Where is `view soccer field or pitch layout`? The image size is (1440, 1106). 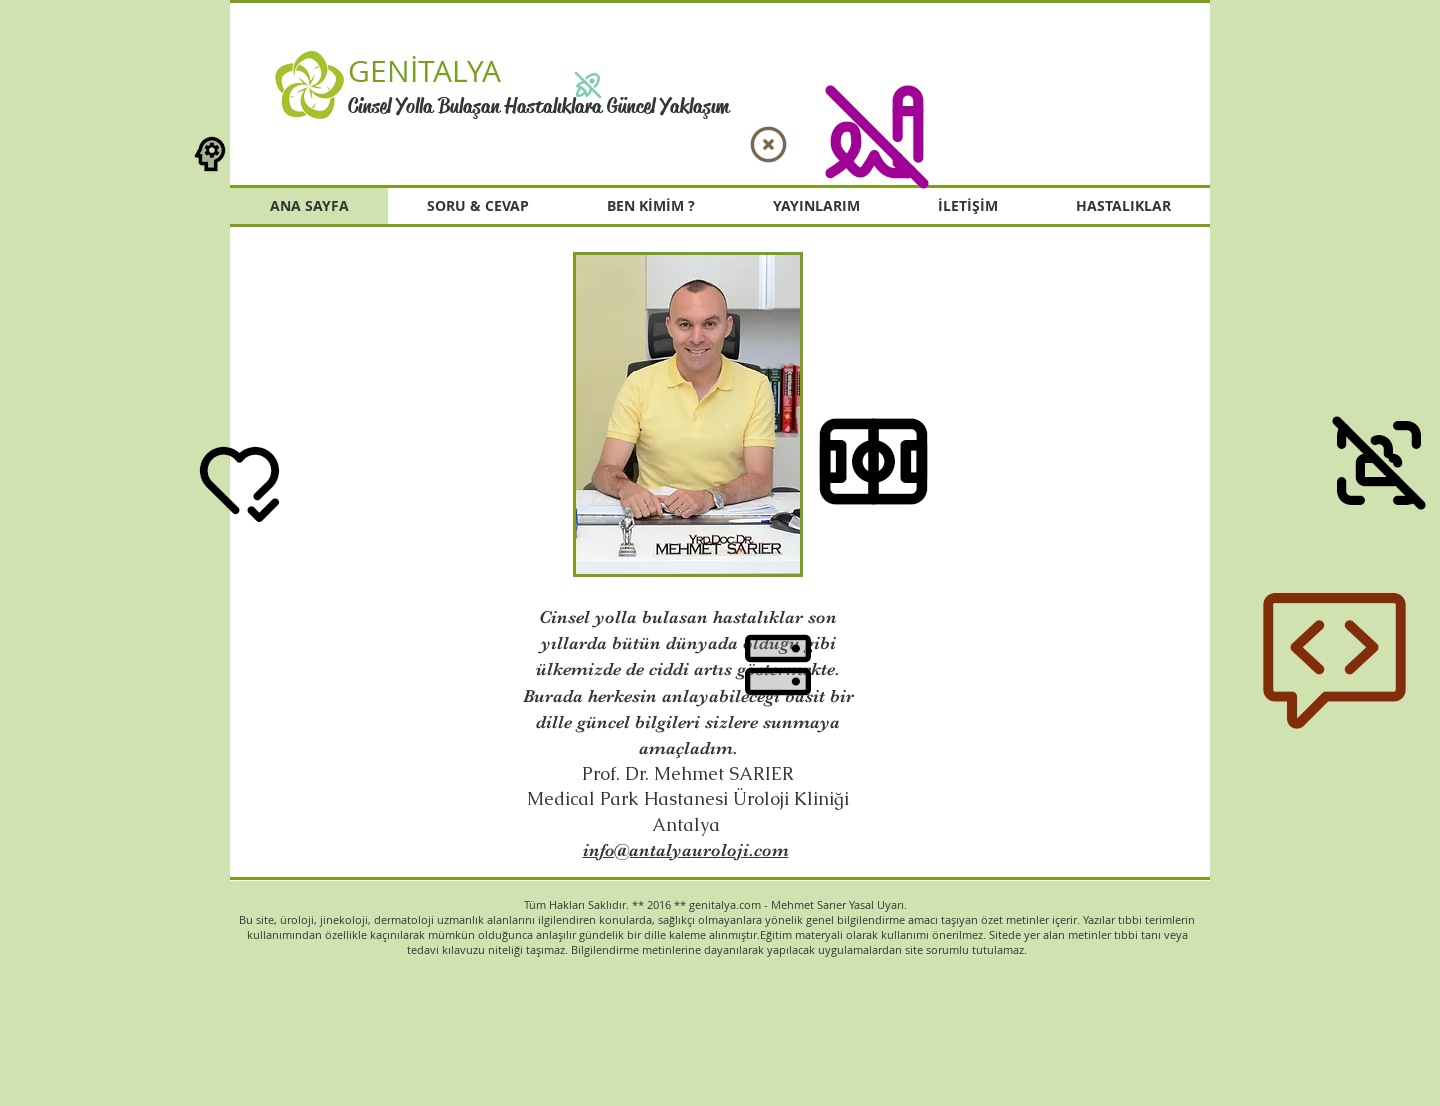
view soccer field or pitch layout is located at coordinates (873, 461).